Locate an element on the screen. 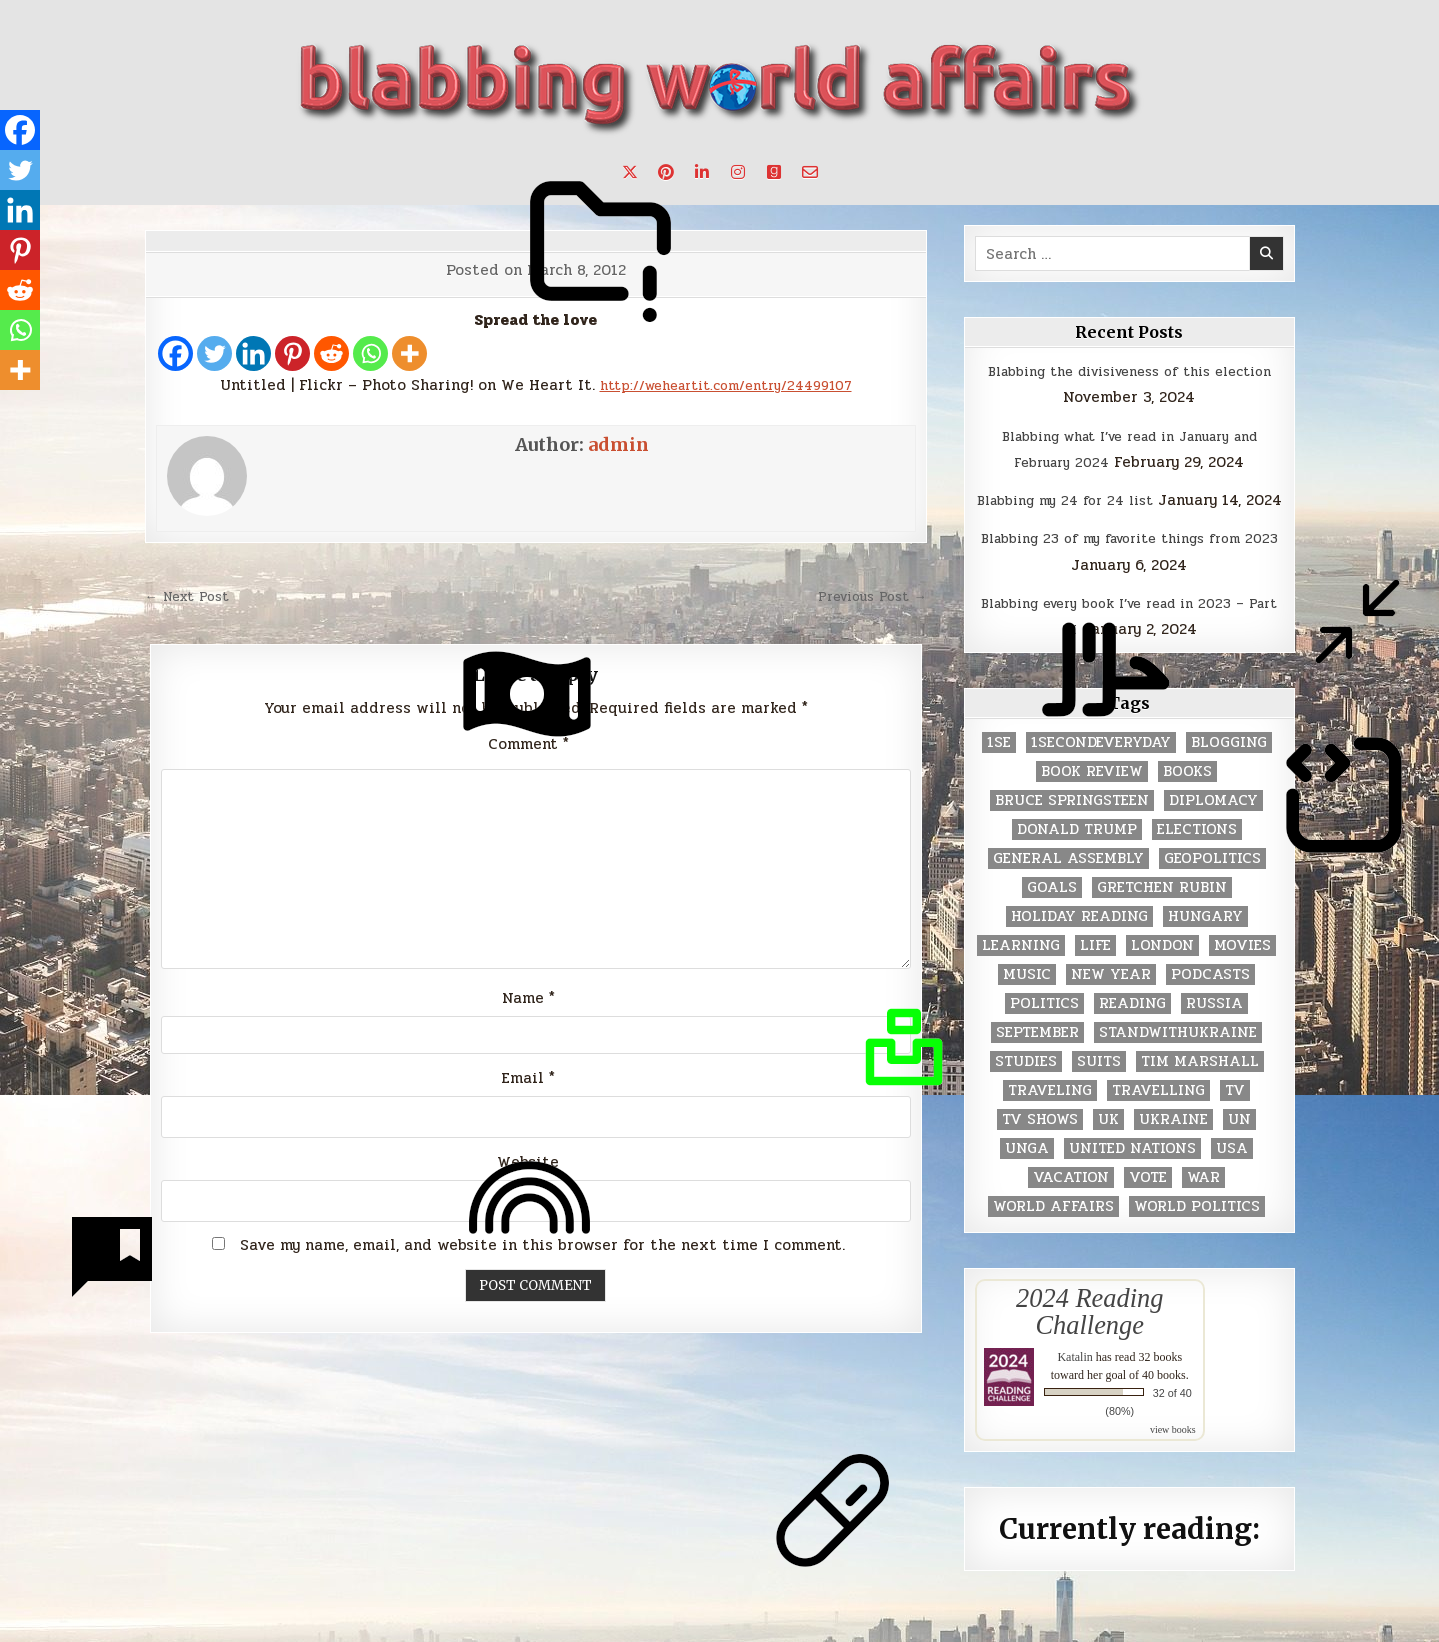 This screenshot has width=1439, height=1642. indicates LGBTQ+ or pride-related content is located at coordinates (529, 1201).